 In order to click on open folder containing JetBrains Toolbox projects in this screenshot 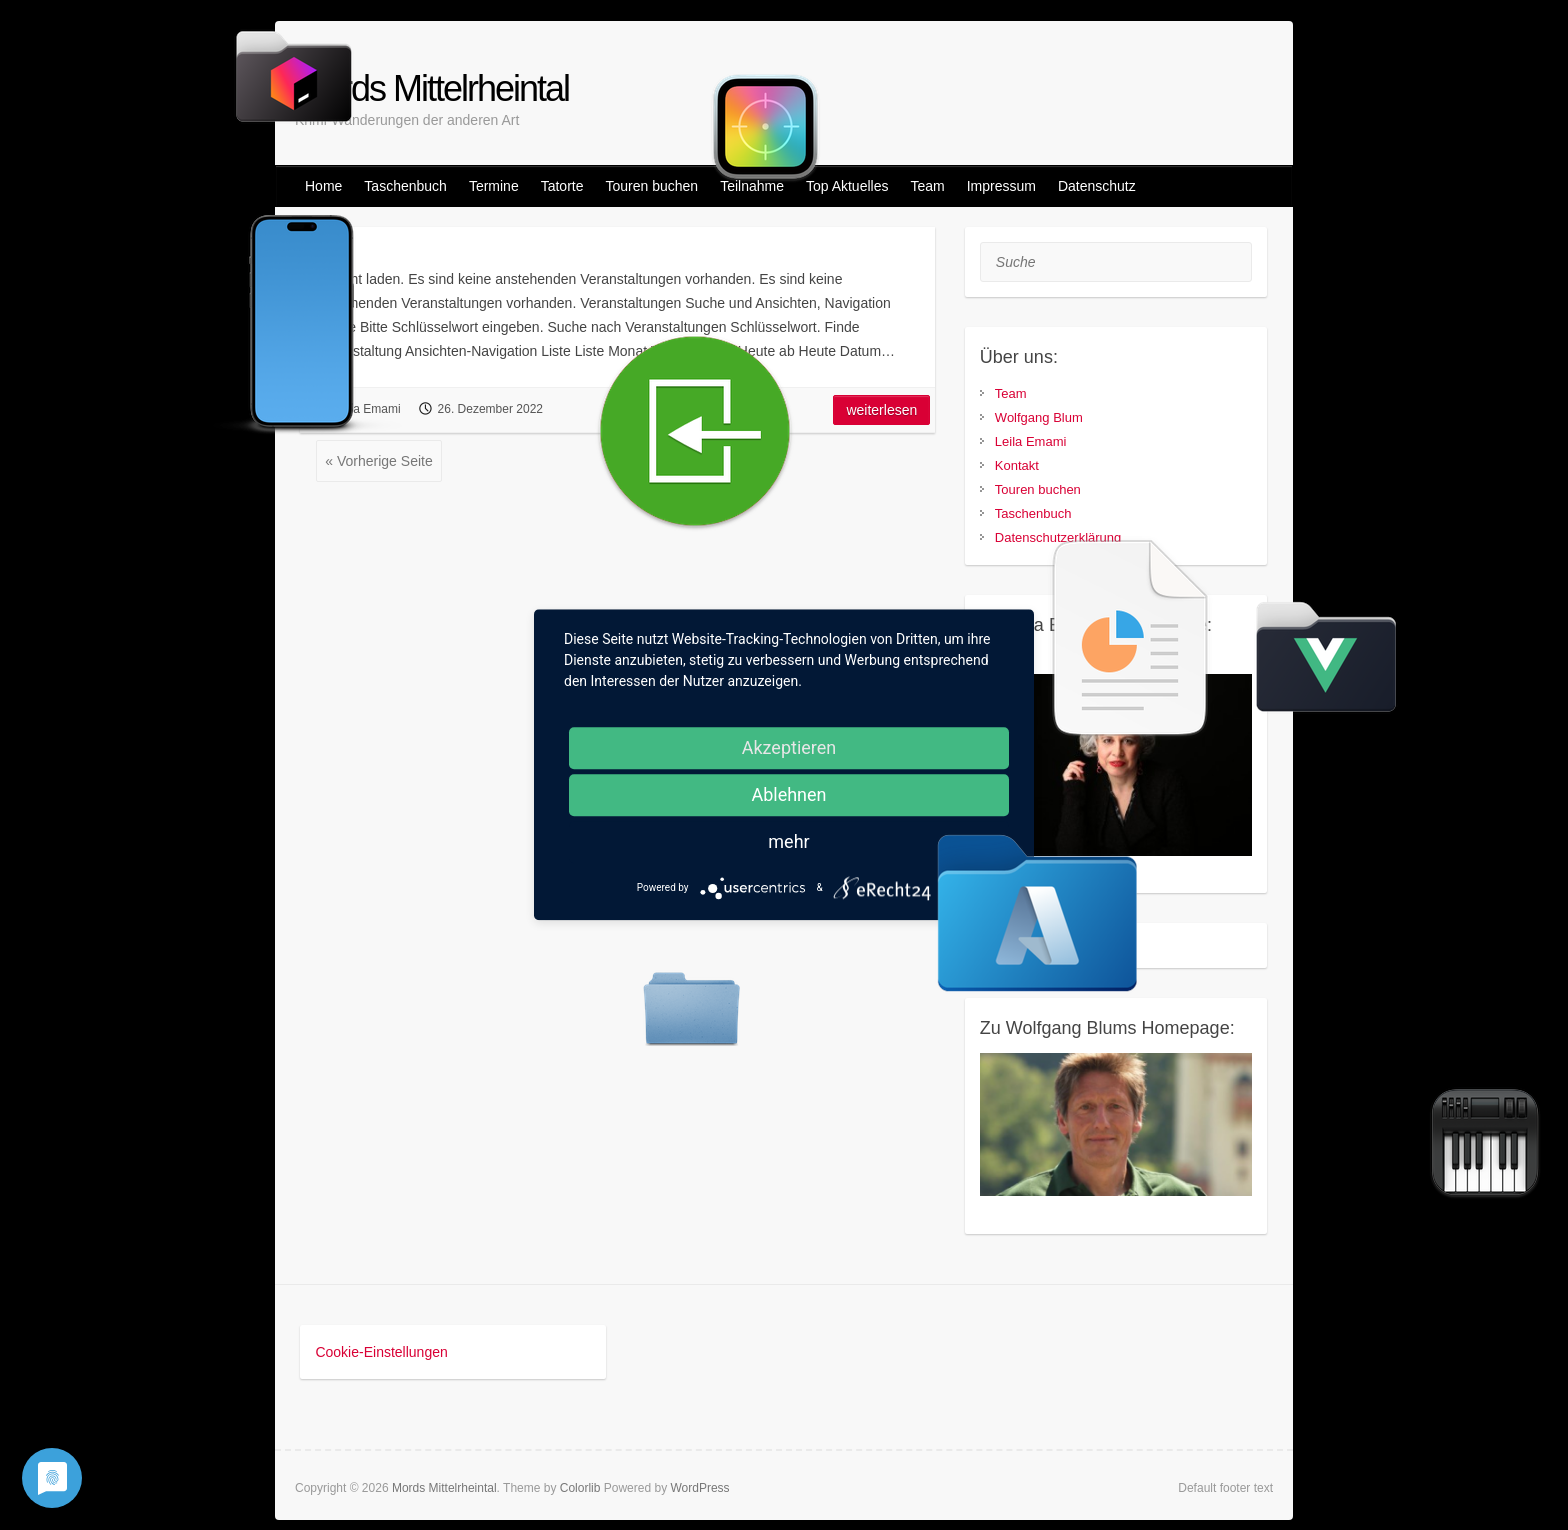, I will do `click(293, 79)`.